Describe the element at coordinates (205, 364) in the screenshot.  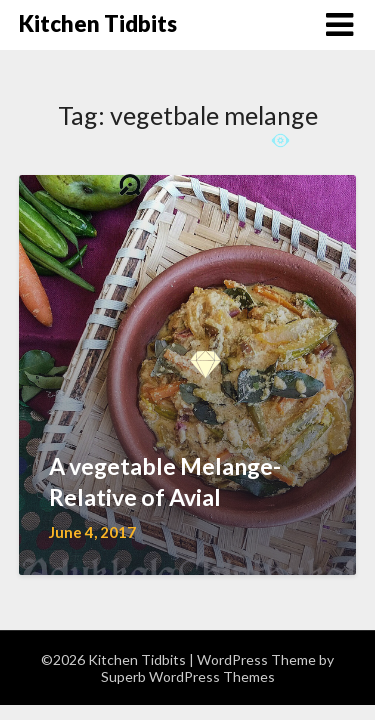
I see `open sketch design app` at that location.